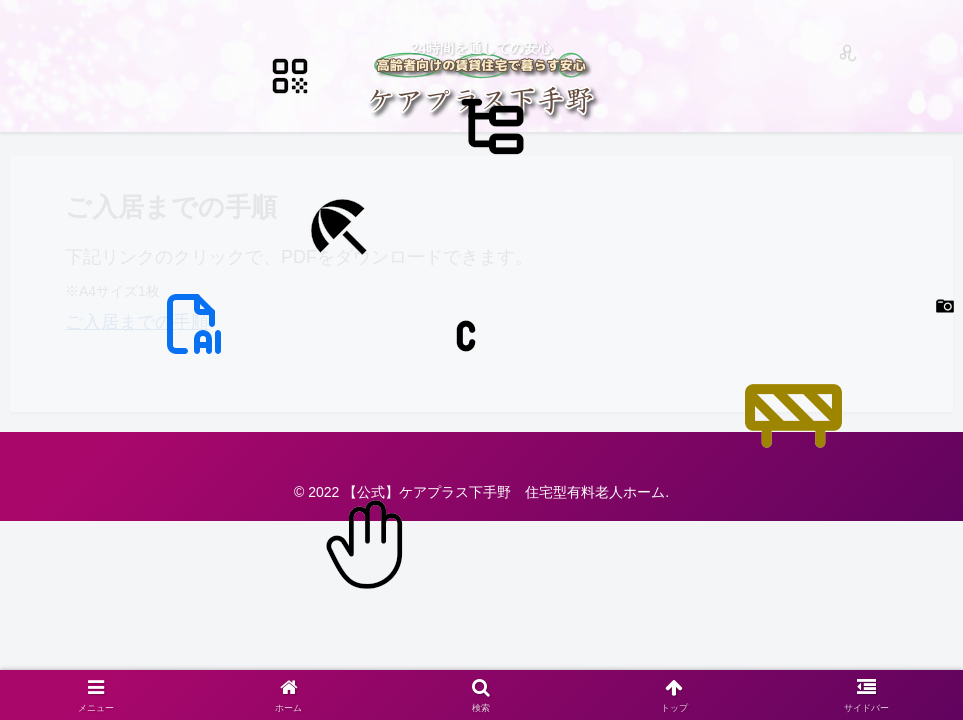 The height and width of the screenshot is (720, 963). Describe the element at coordinates (793, 412) in the screenshot. I see `indicates a blocked or restricted area` at that location.